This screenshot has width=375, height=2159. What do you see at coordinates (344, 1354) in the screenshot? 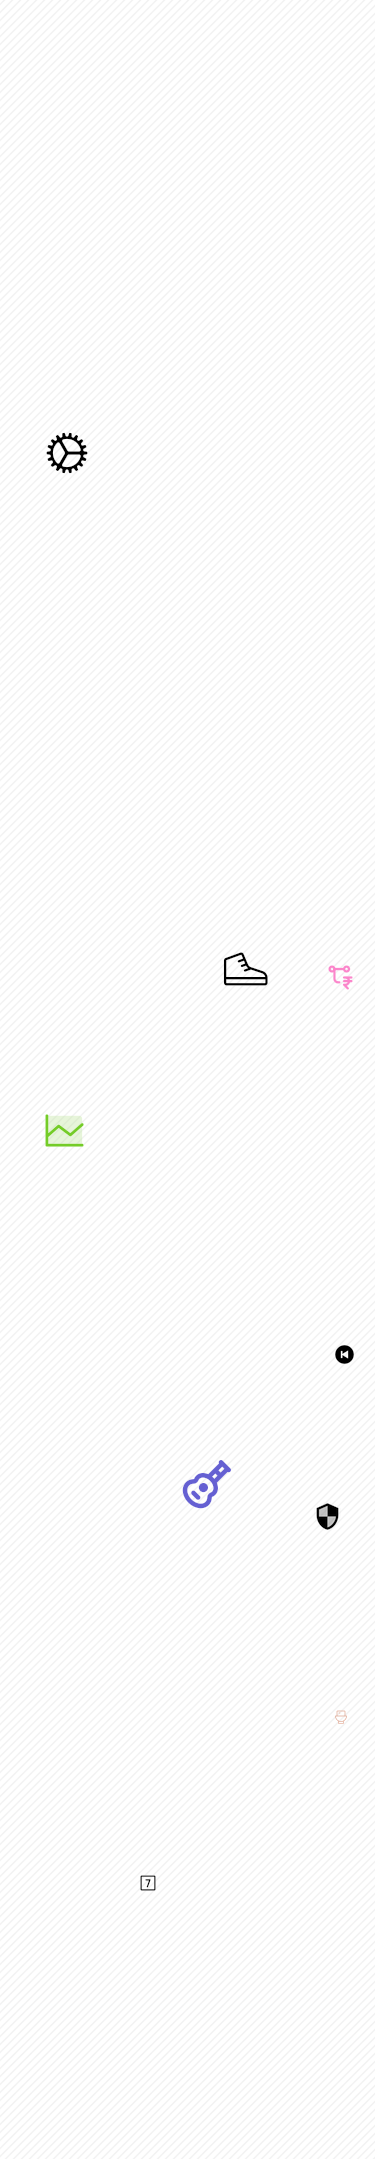
I see `skip to previous track` at bounding box center [344, 1354].